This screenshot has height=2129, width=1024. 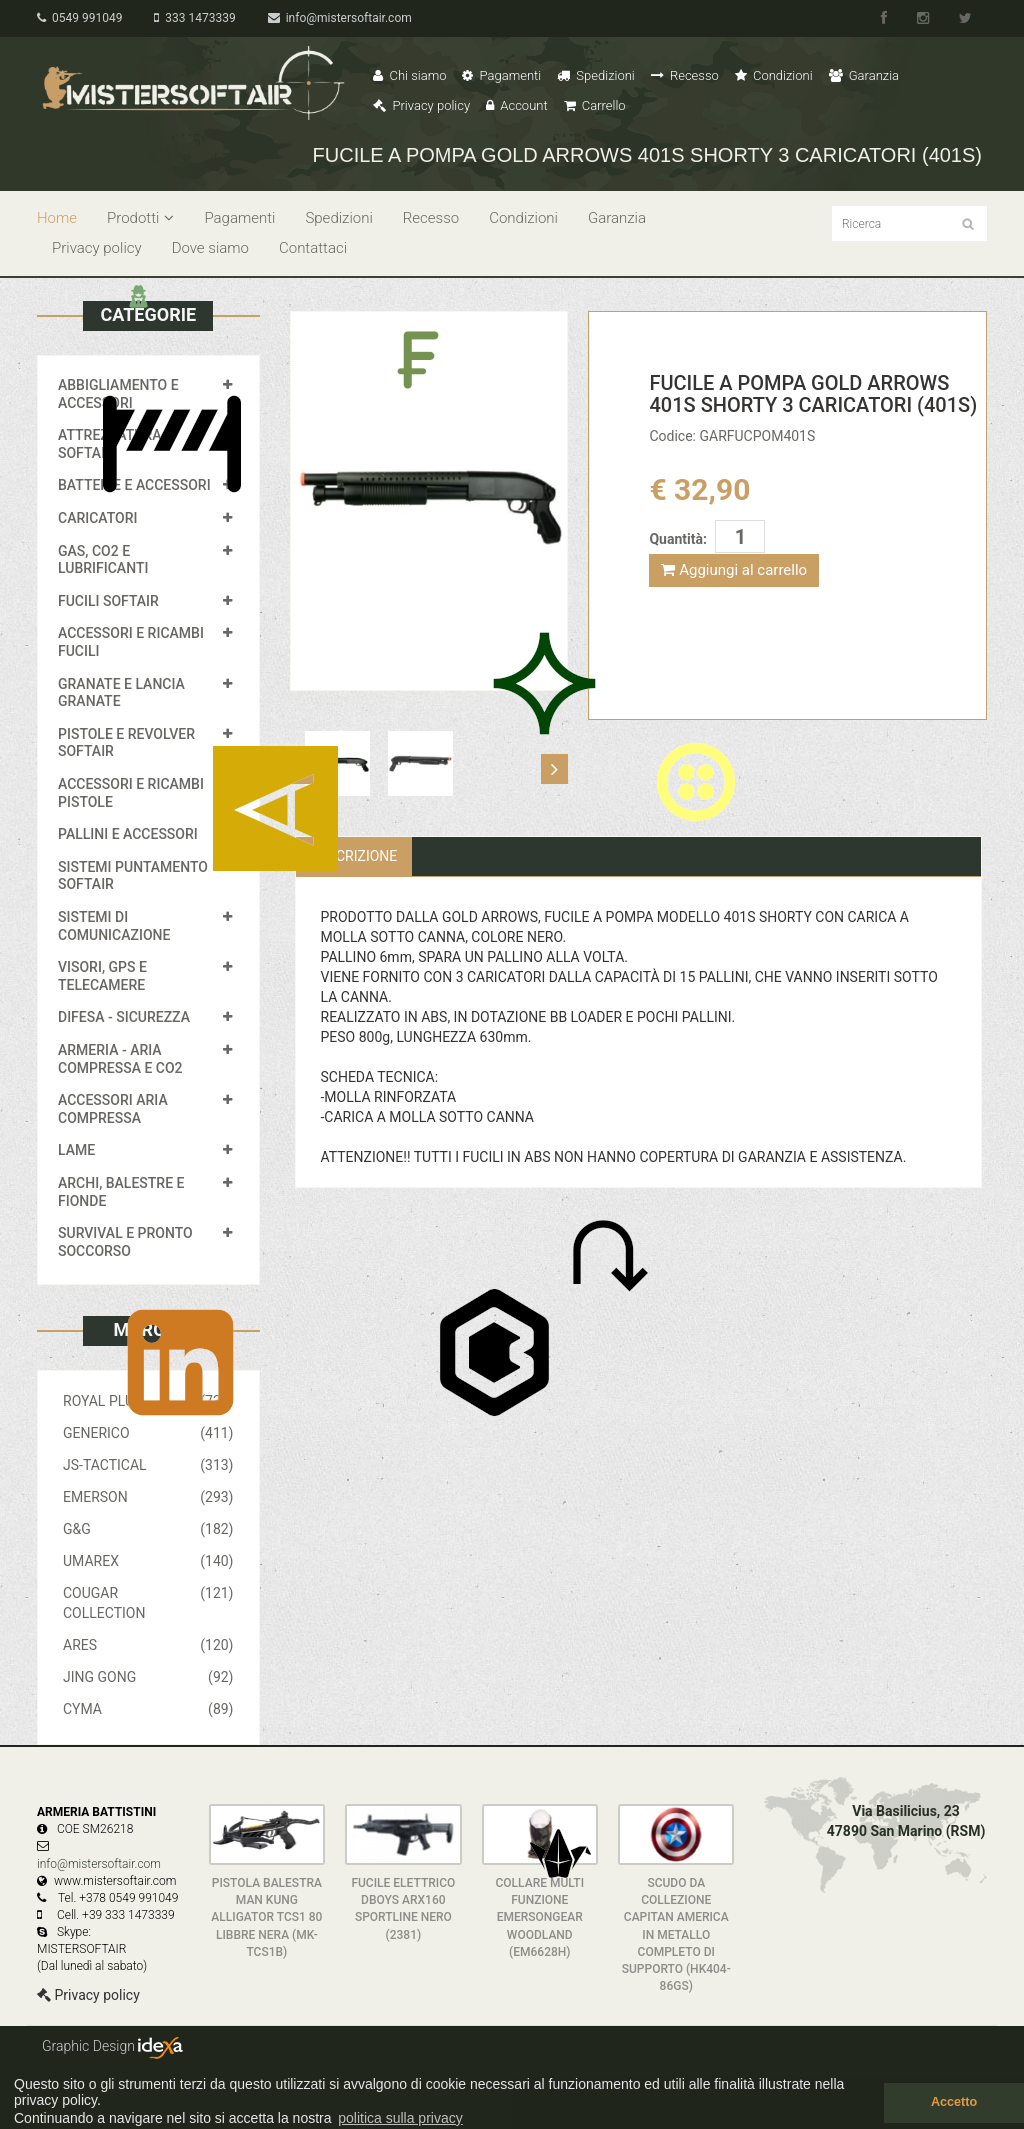 I want to click on open linkedin profile, so click(x=180, y=1362).